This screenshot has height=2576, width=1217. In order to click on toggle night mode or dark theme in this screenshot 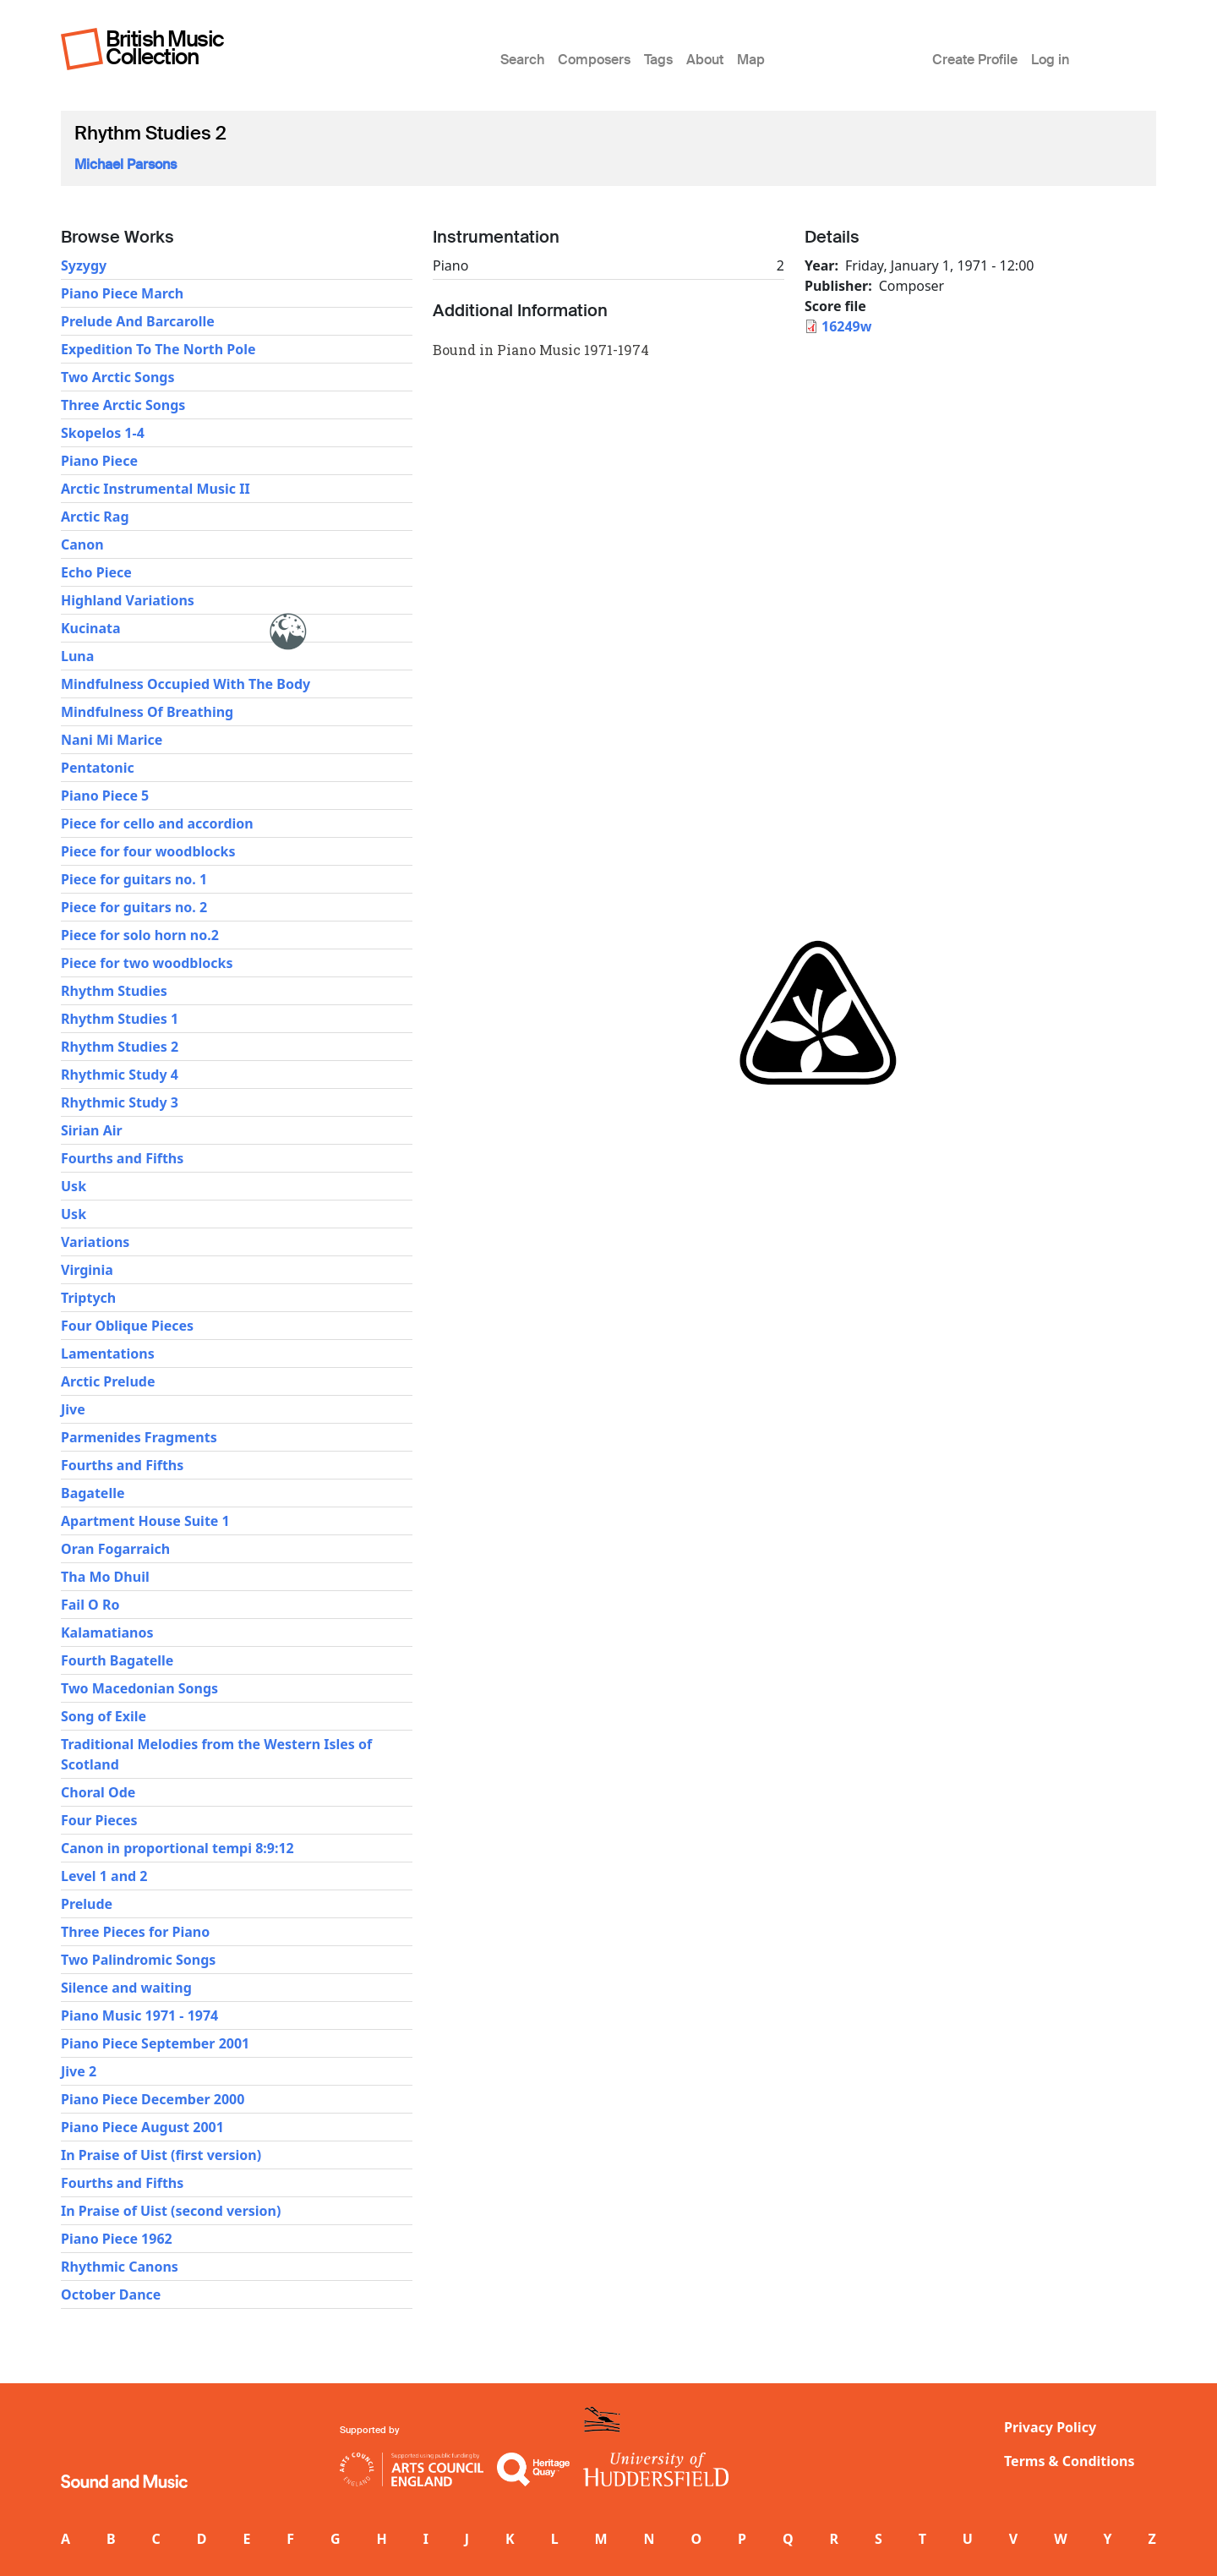, I will do `click(288, 632)`.